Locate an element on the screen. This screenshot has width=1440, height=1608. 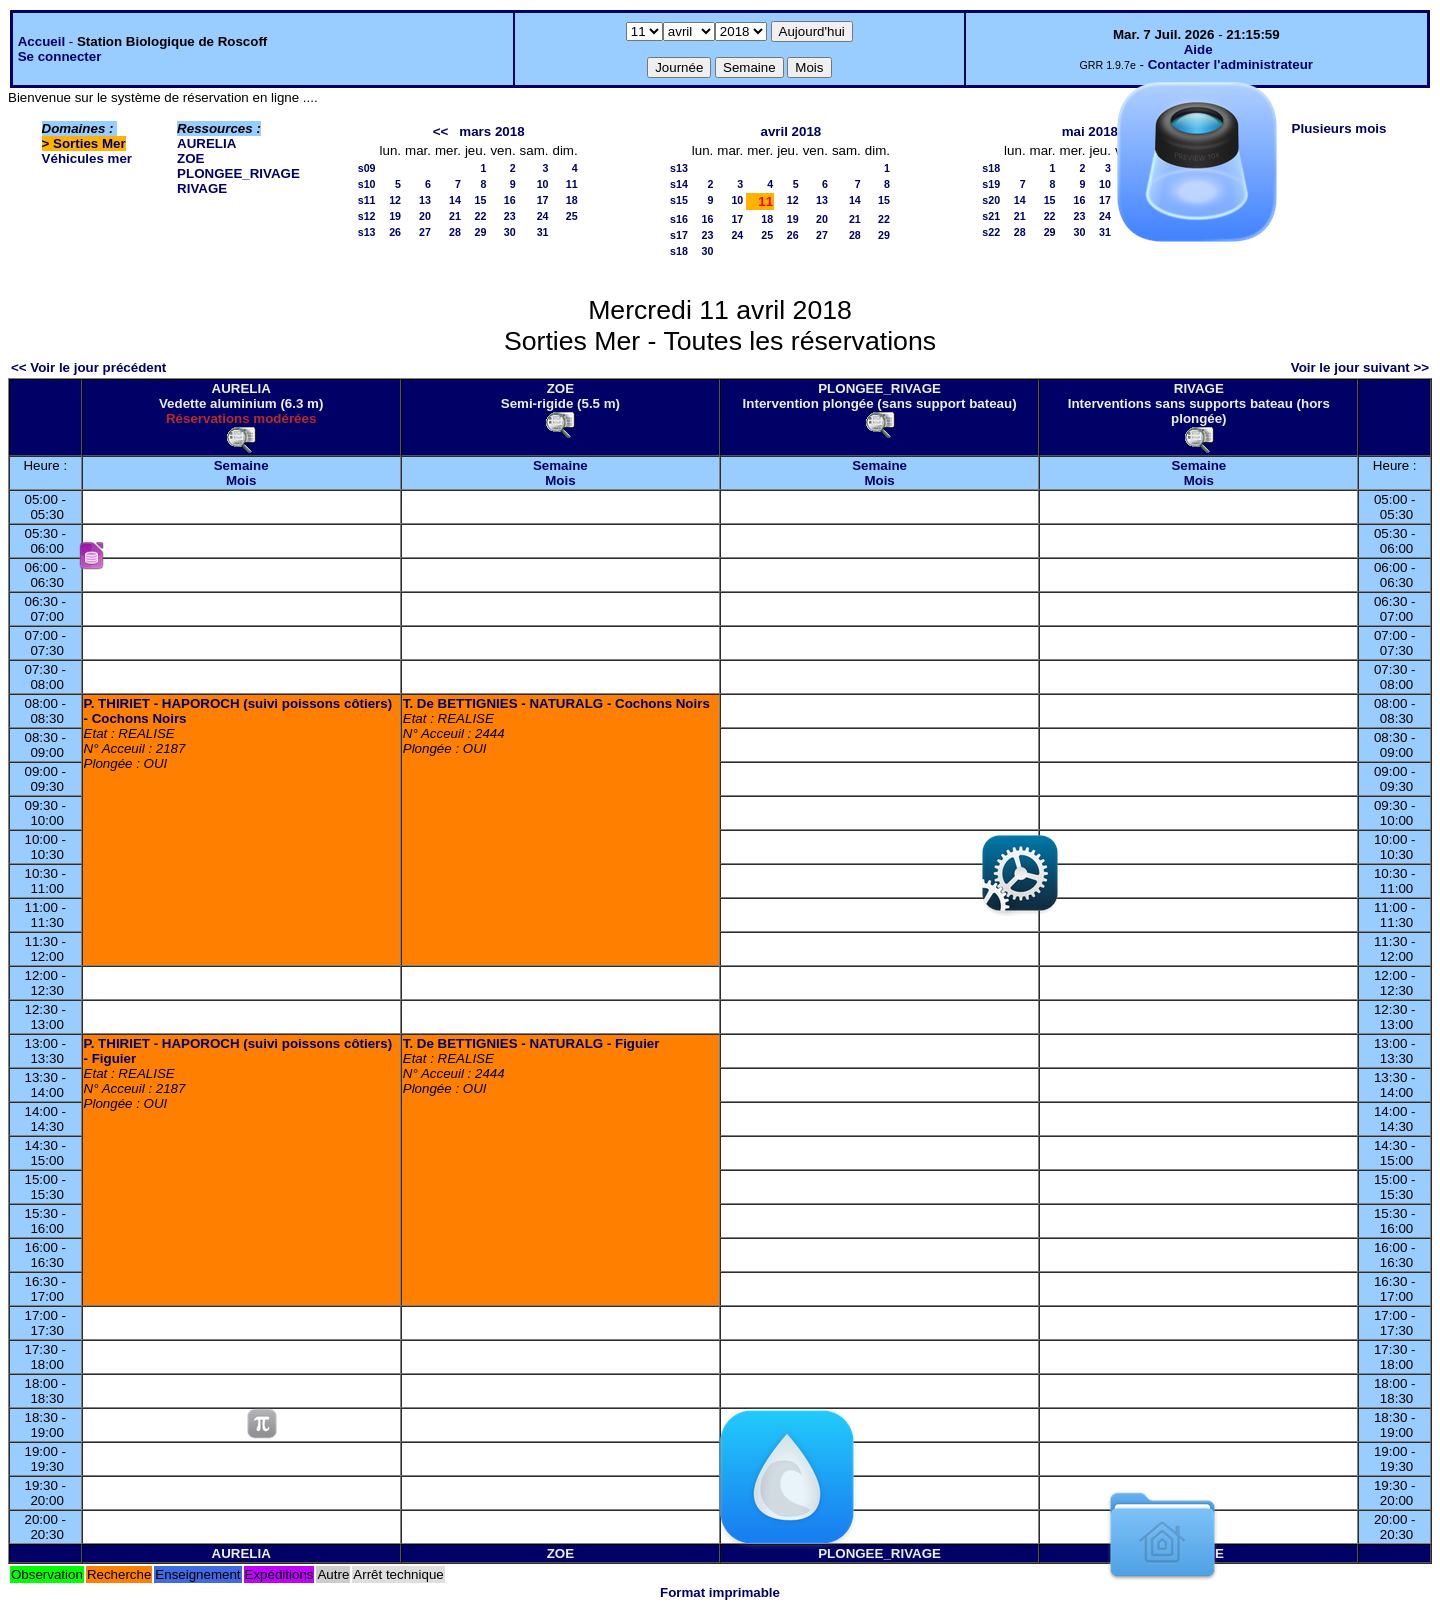
open eye of gnome image viewer is located at coordinates (1197, 162).